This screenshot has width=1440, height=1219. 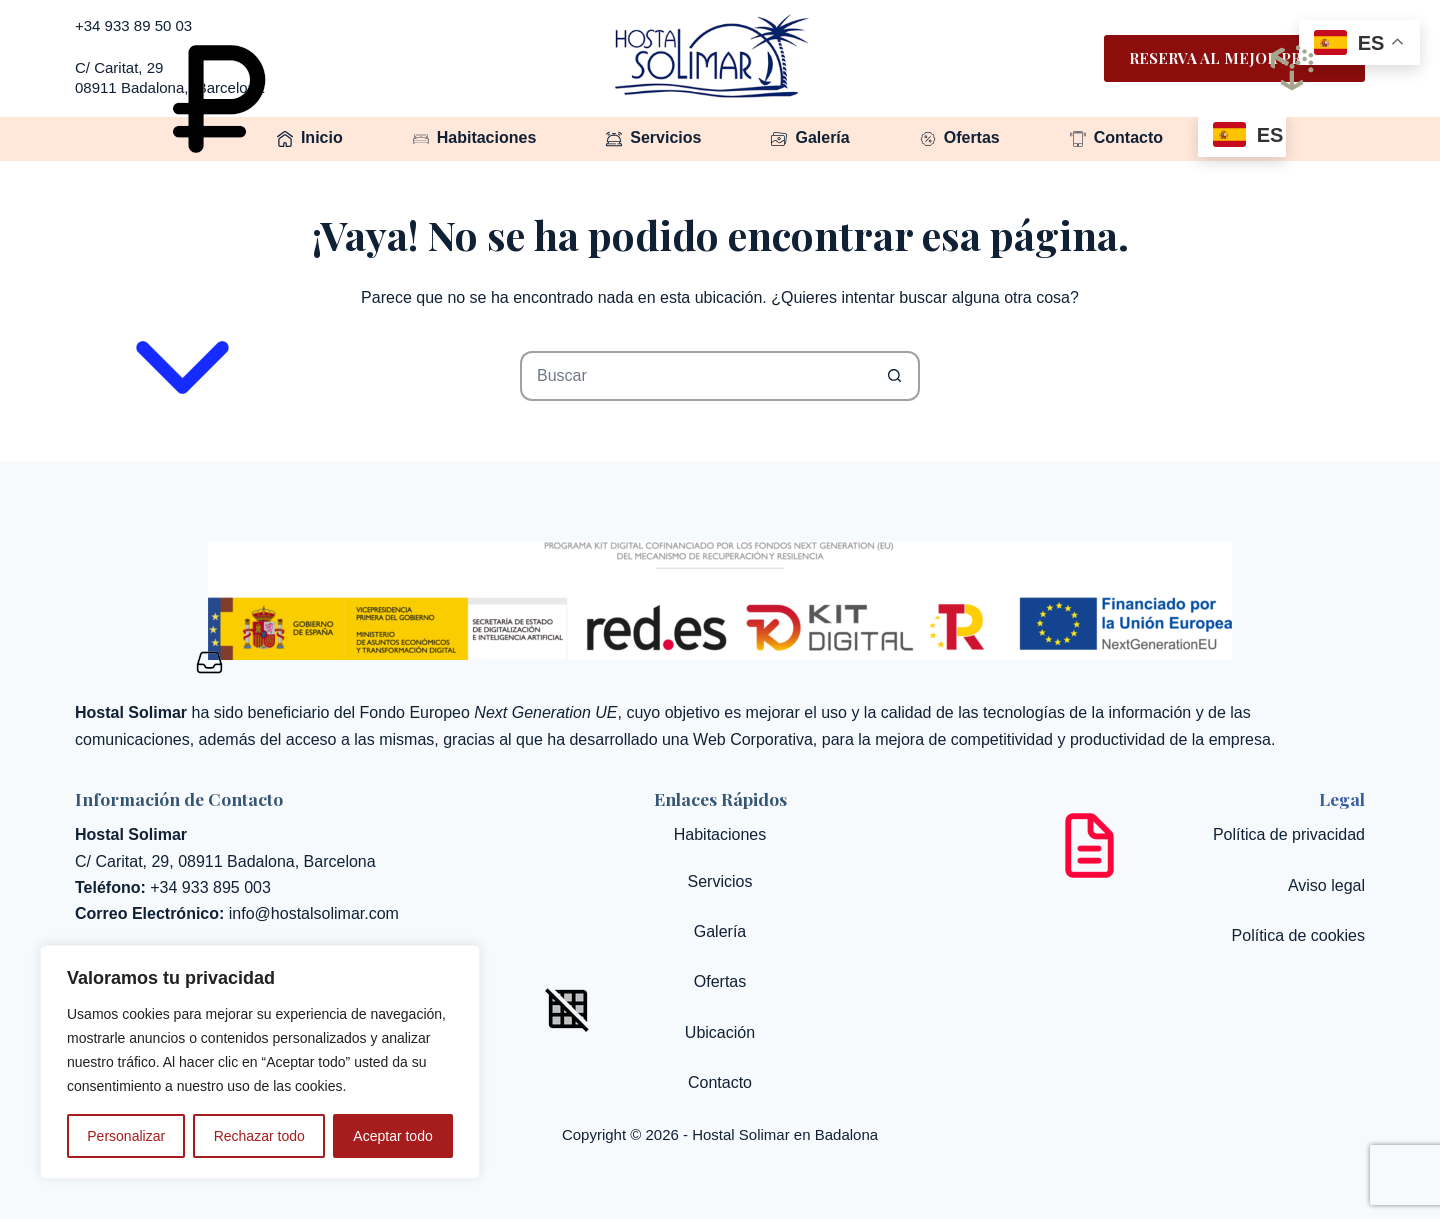 What do you see at coordinates (568, 1009) in the screenshot?
I see `disable grid view` at bounding box center [568, 1009].